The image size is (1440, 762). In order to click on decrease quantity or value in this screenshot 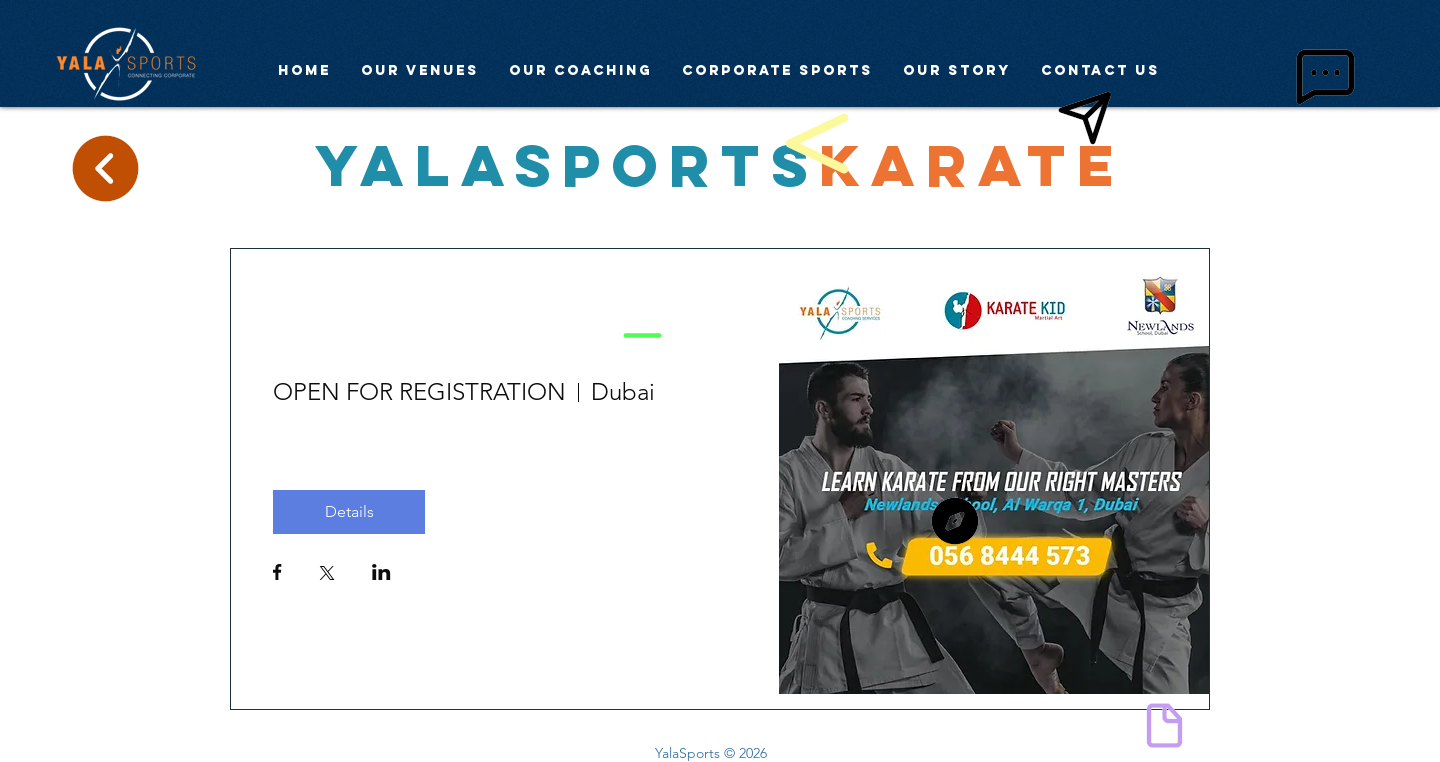, I will do `click(642, 335)`.